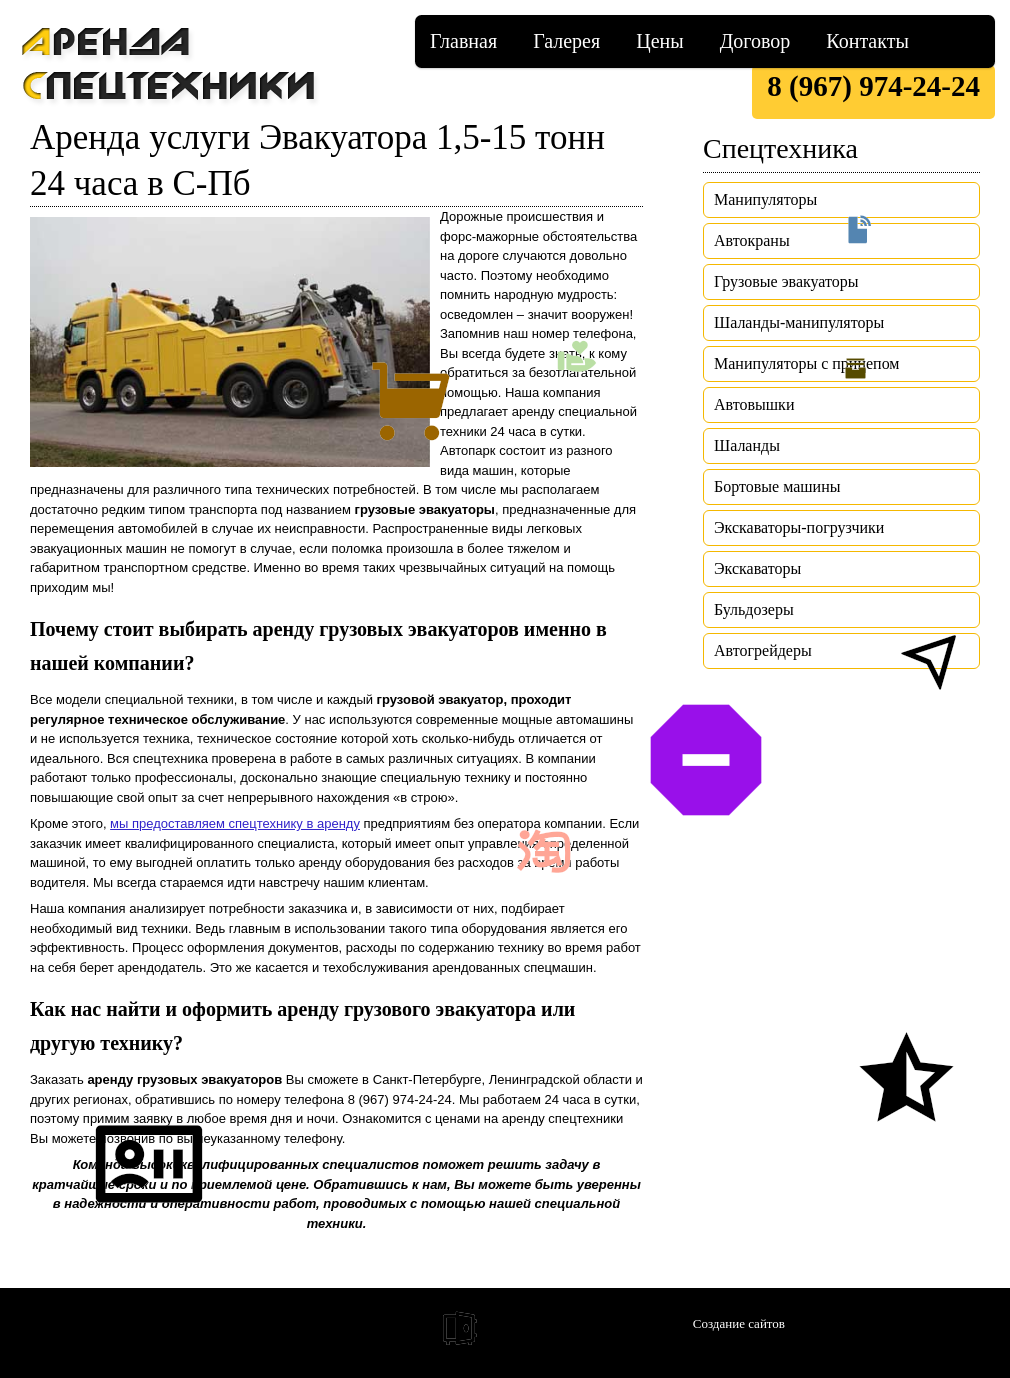 This screenshot has width=1010, height=1378. What do you see at coordinates (906, 1079) in the screenshot?
I see `indicates a partial rating or half-star score` at bounding box center [906, 1079].